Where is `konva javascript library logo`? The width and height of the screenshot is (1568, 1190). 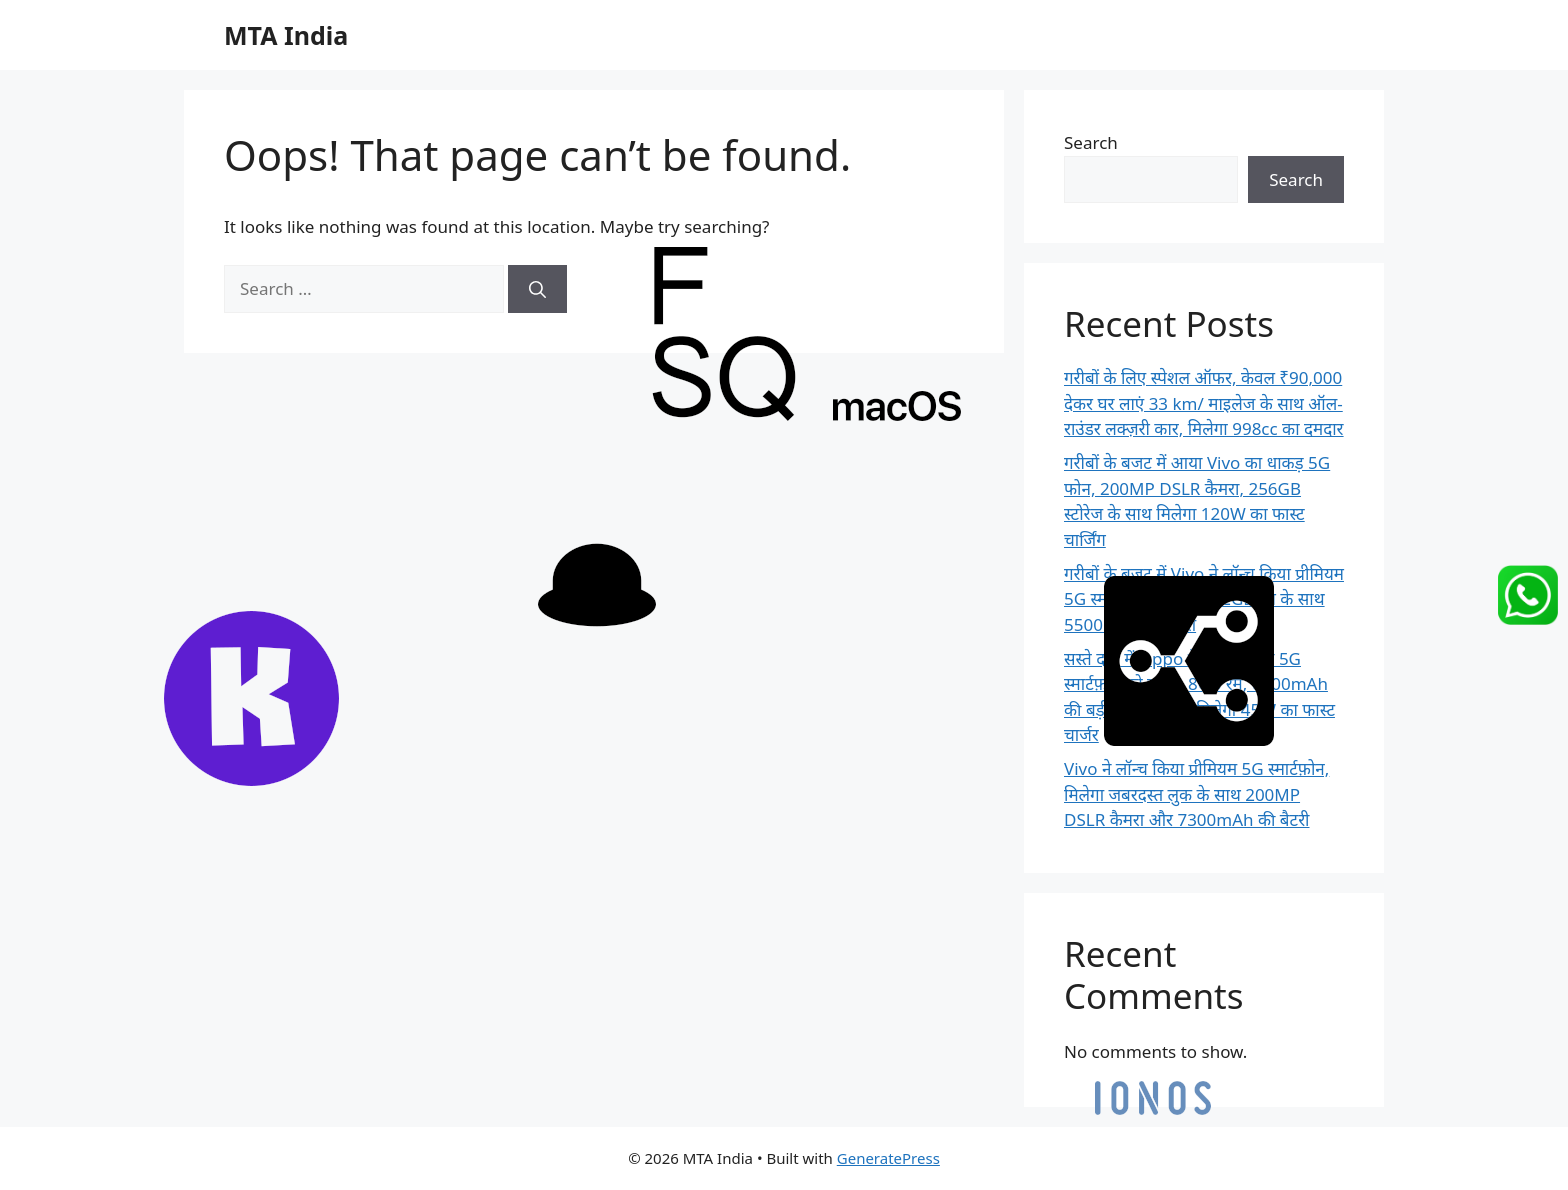 konva javascript library logo is located at coordinates (251, 698).